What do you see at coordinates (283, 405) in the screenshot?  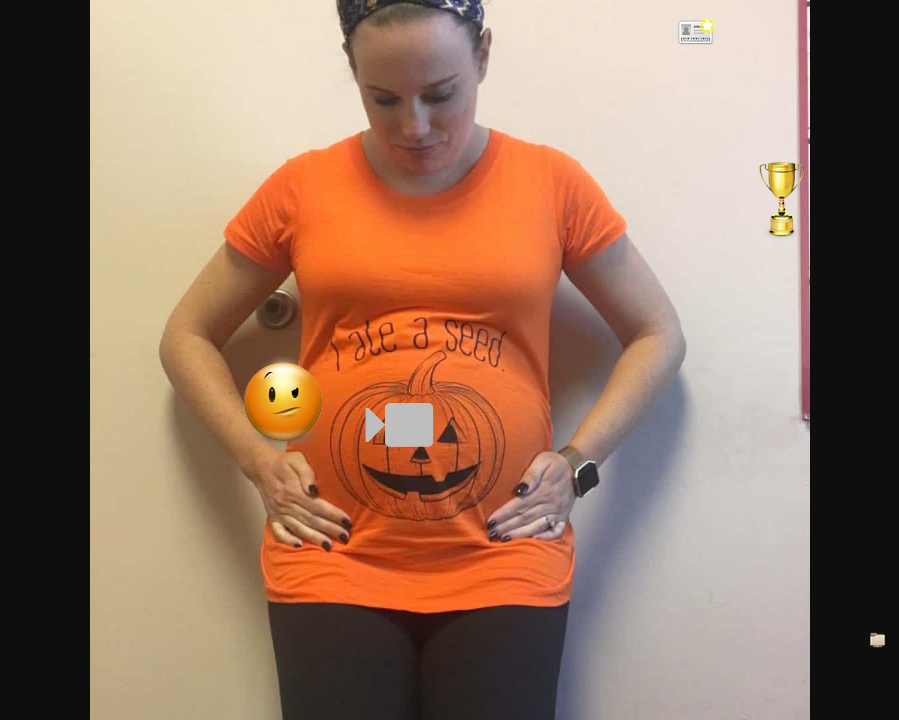 I see `express a smug or sarcastic reaction` at bounding box center [283, 405].